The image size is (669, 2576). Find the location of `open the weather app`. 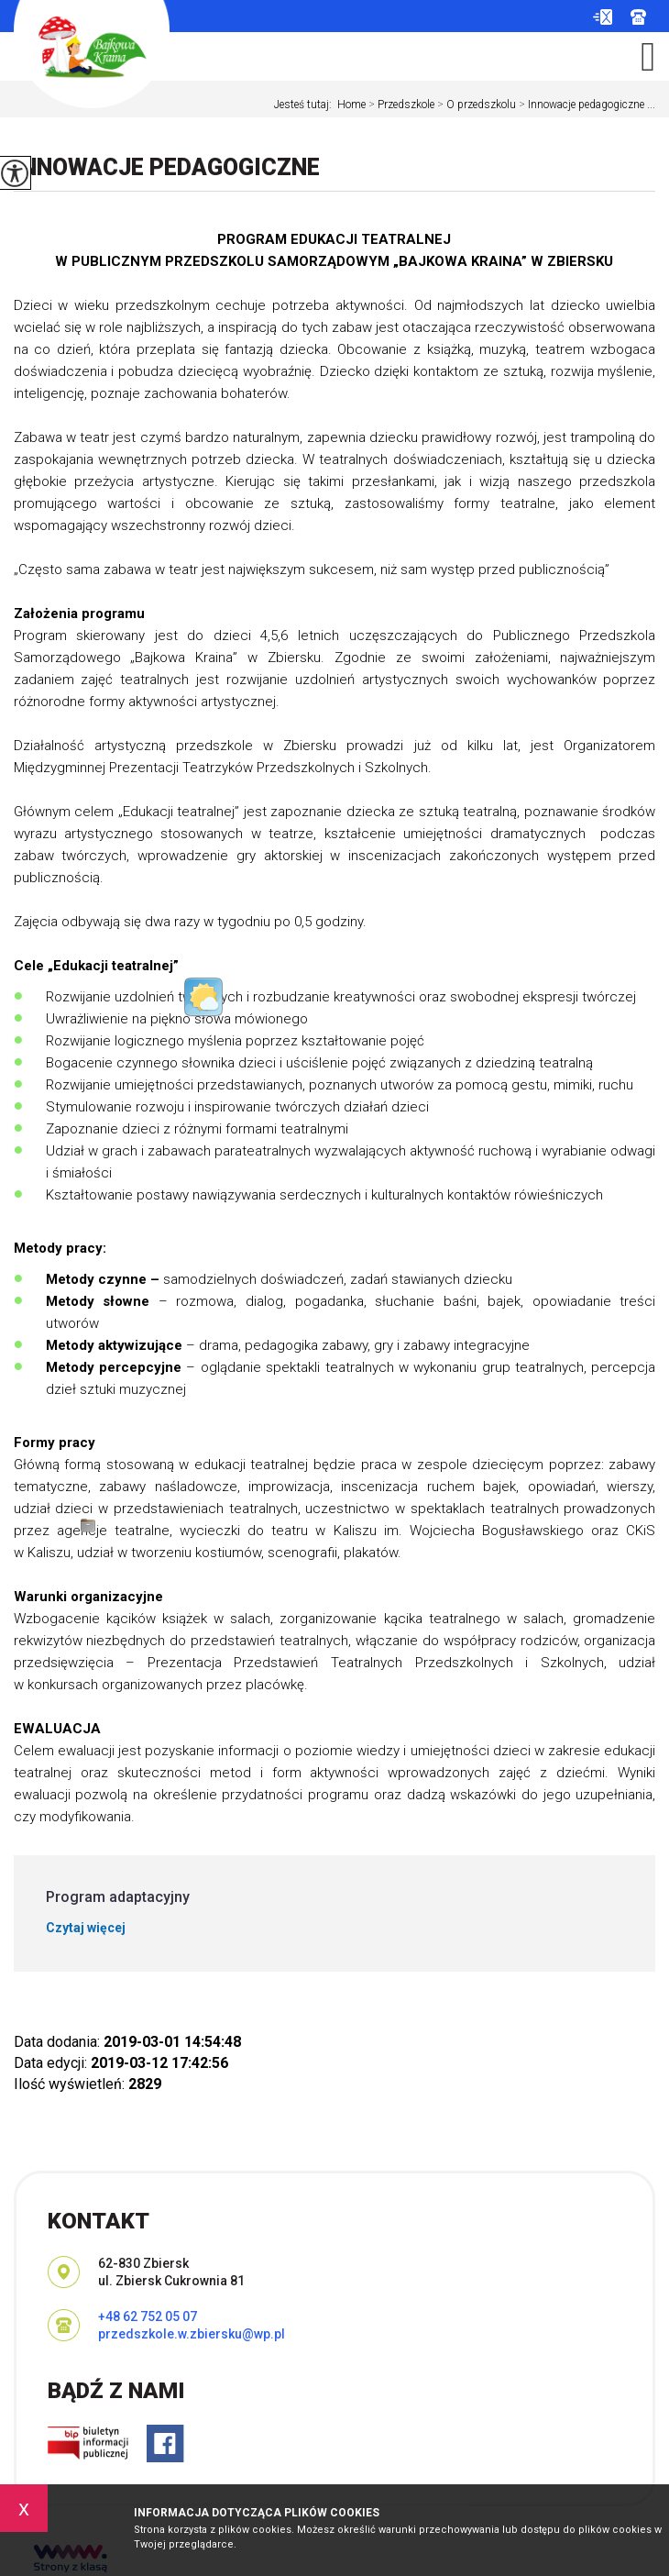

open the weather app is located at coordinates (203, 997).